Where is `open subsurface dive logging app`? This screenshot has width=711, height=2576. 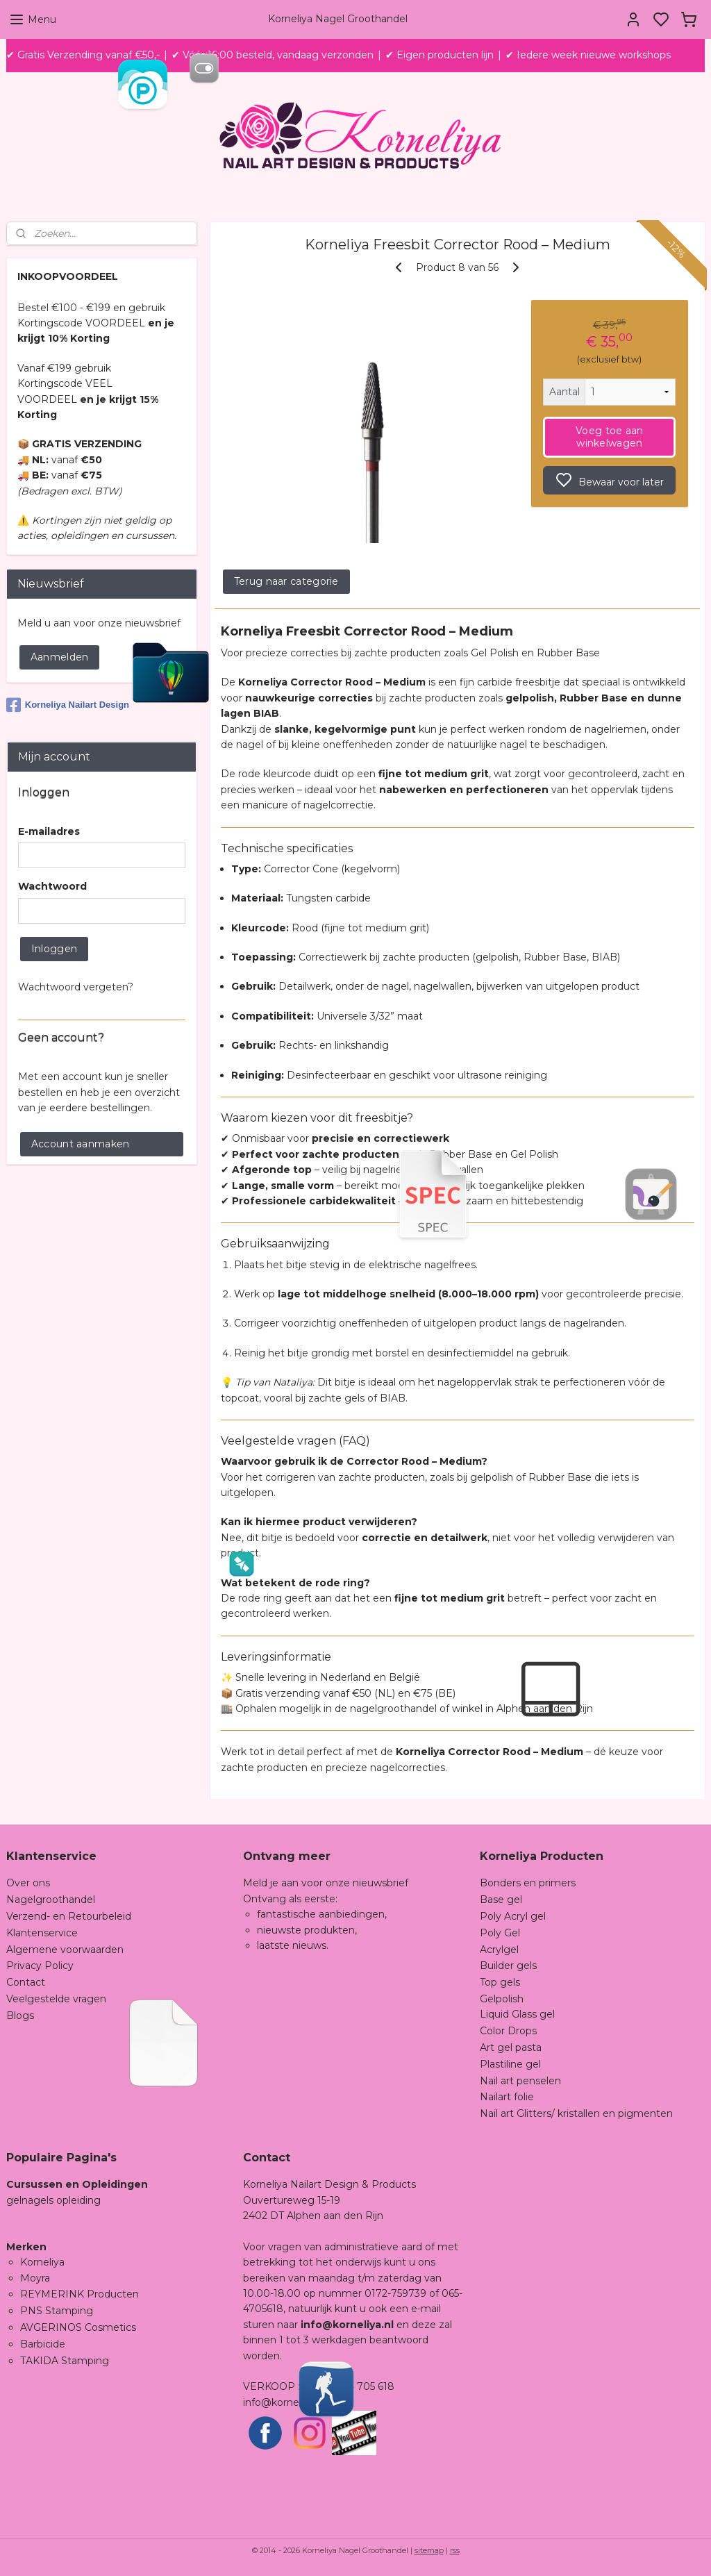
open subsurface dive logging app is located at coordinates (326, 2389).